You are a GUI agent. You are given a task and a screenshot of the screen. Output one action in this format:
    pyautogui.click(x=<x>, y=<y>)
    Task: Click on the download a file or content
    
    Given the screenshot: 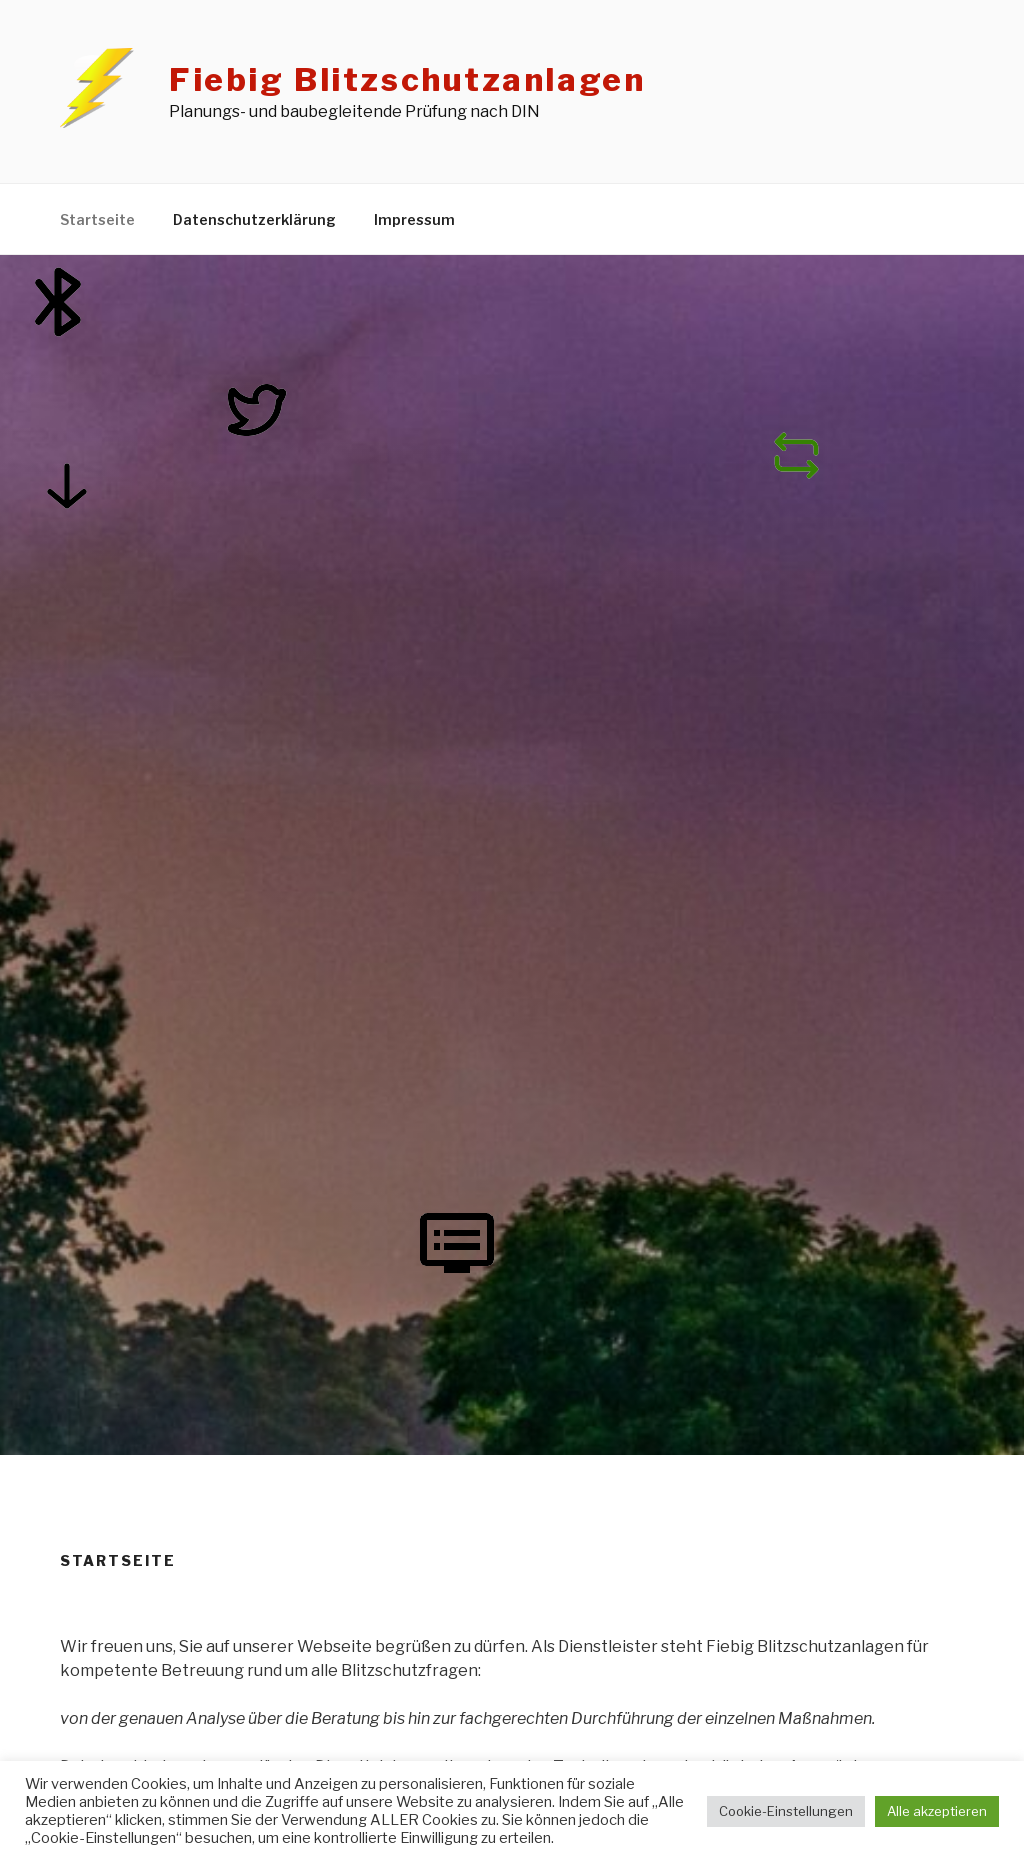 What is the action you would take?
    pyautogui.click(x=67, y=486)
    